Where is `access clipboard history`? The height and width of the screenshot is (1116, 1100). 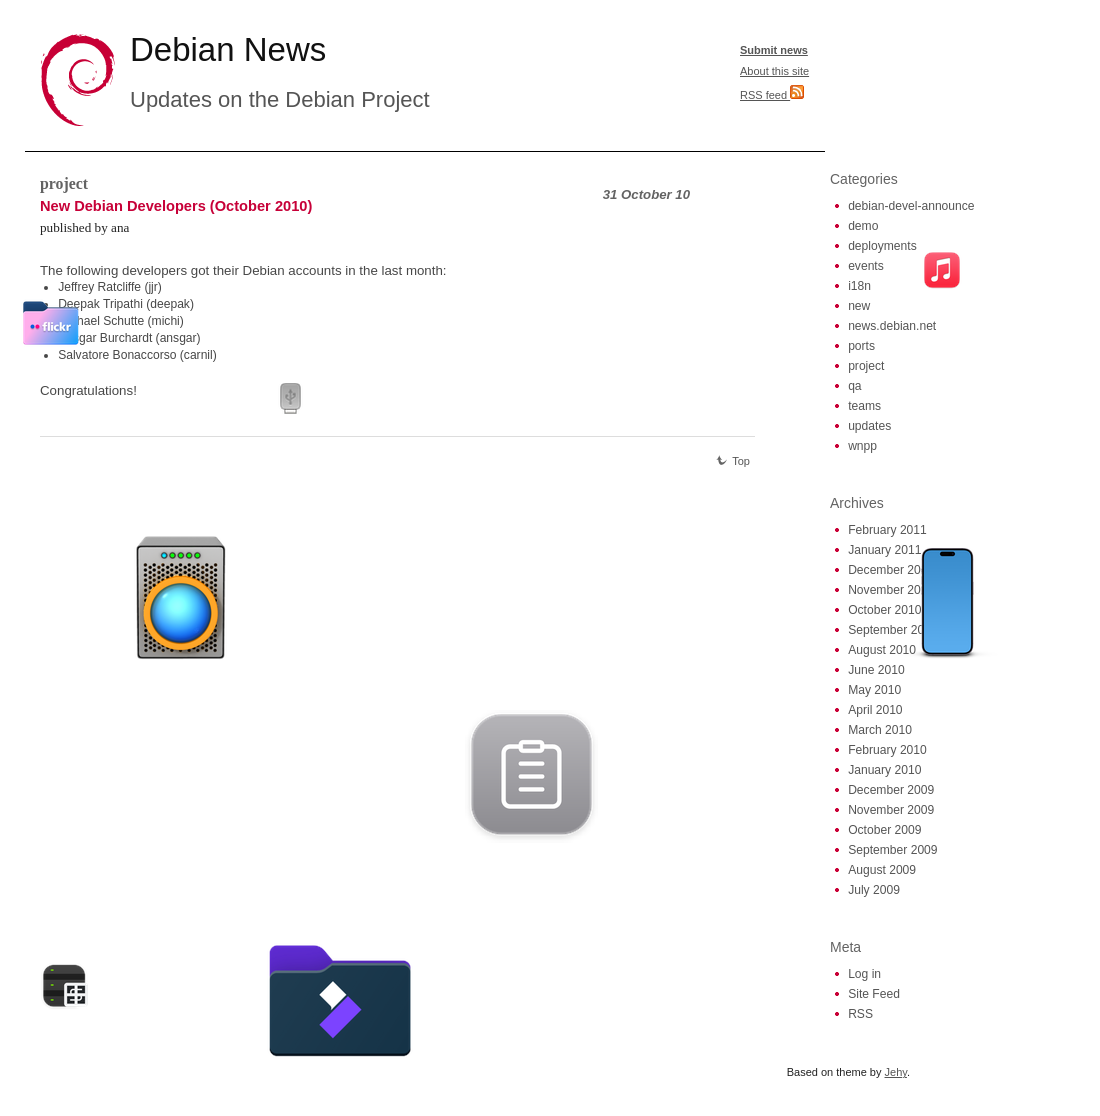 access clipboard history is located at coordinates (531, 776).